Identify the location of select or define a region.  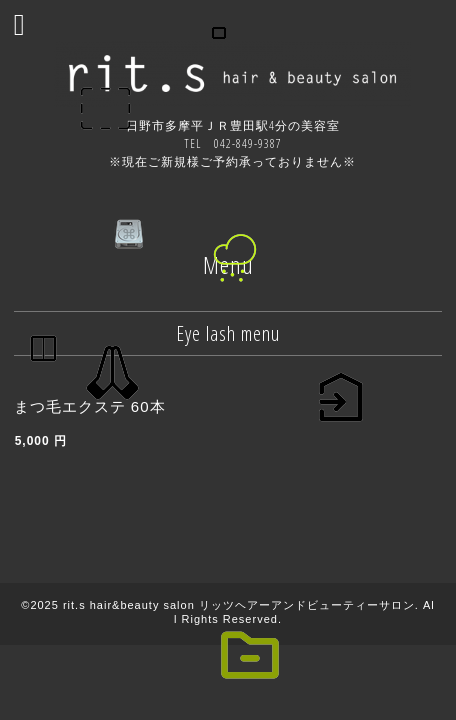
(105, 108).